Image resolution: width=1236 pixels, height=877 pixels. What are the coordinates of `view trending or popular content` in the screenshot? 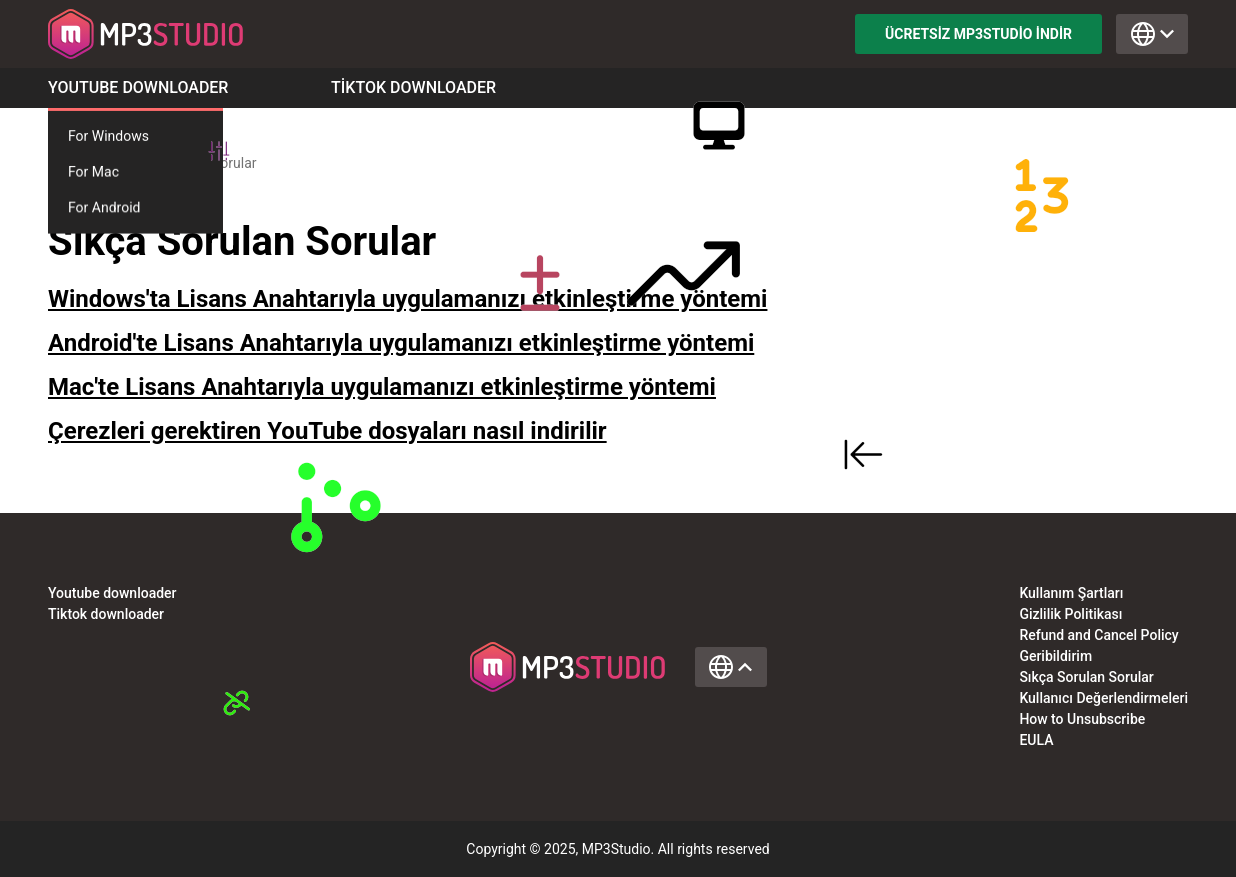 It's located at (683, 273).